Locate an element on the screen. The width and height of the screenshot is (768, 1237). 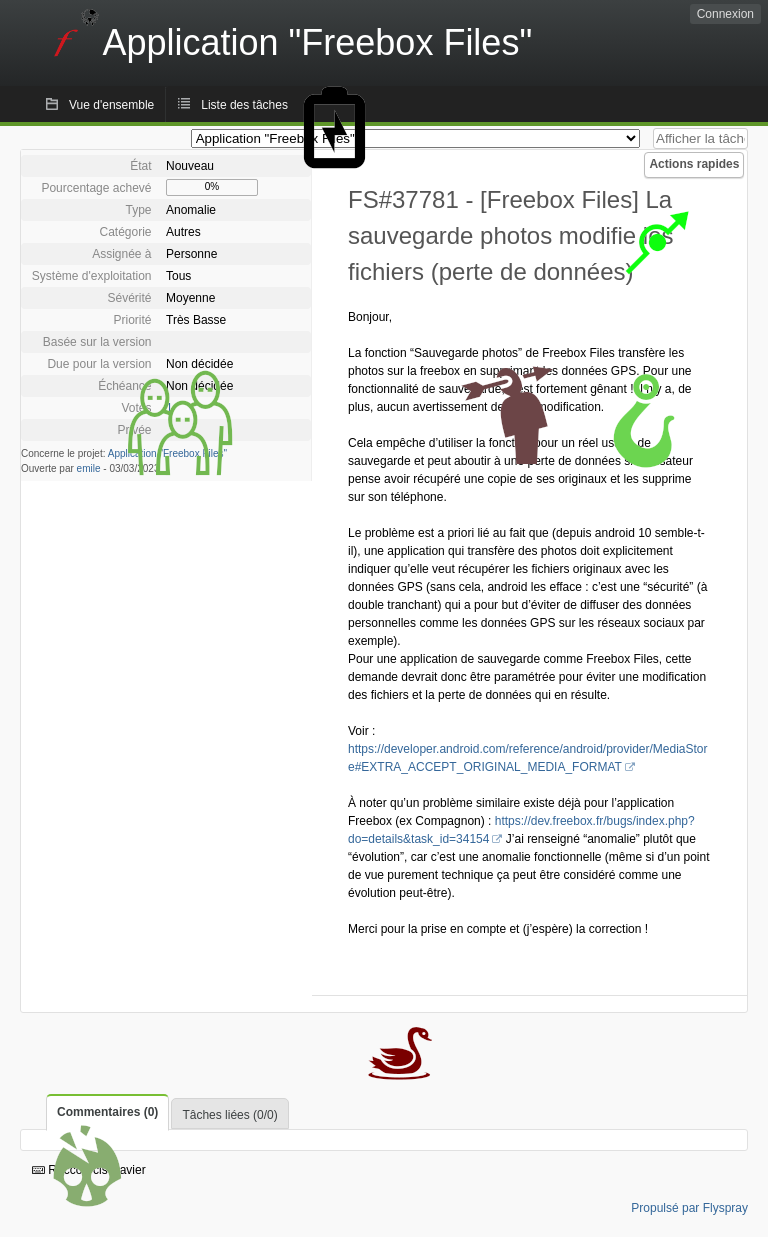
indicates a critical hit or headshot in gameplay is located at coordinates (510, 415).